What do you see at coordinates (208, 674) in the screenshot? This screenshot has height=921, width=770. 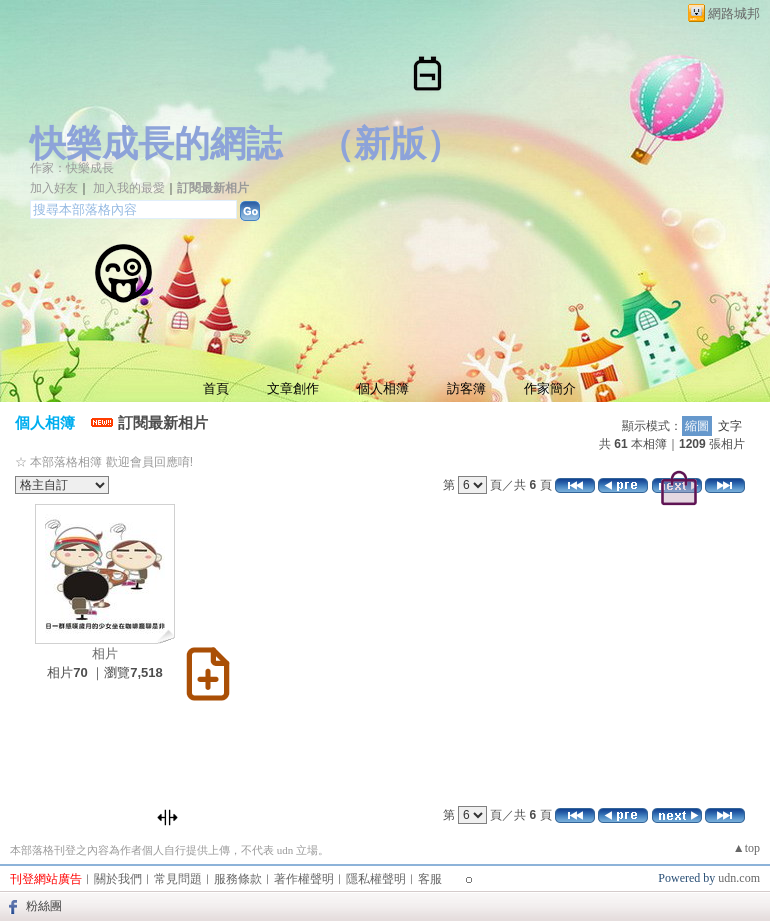 I see `create a new file` at bounding box center [208, 674].